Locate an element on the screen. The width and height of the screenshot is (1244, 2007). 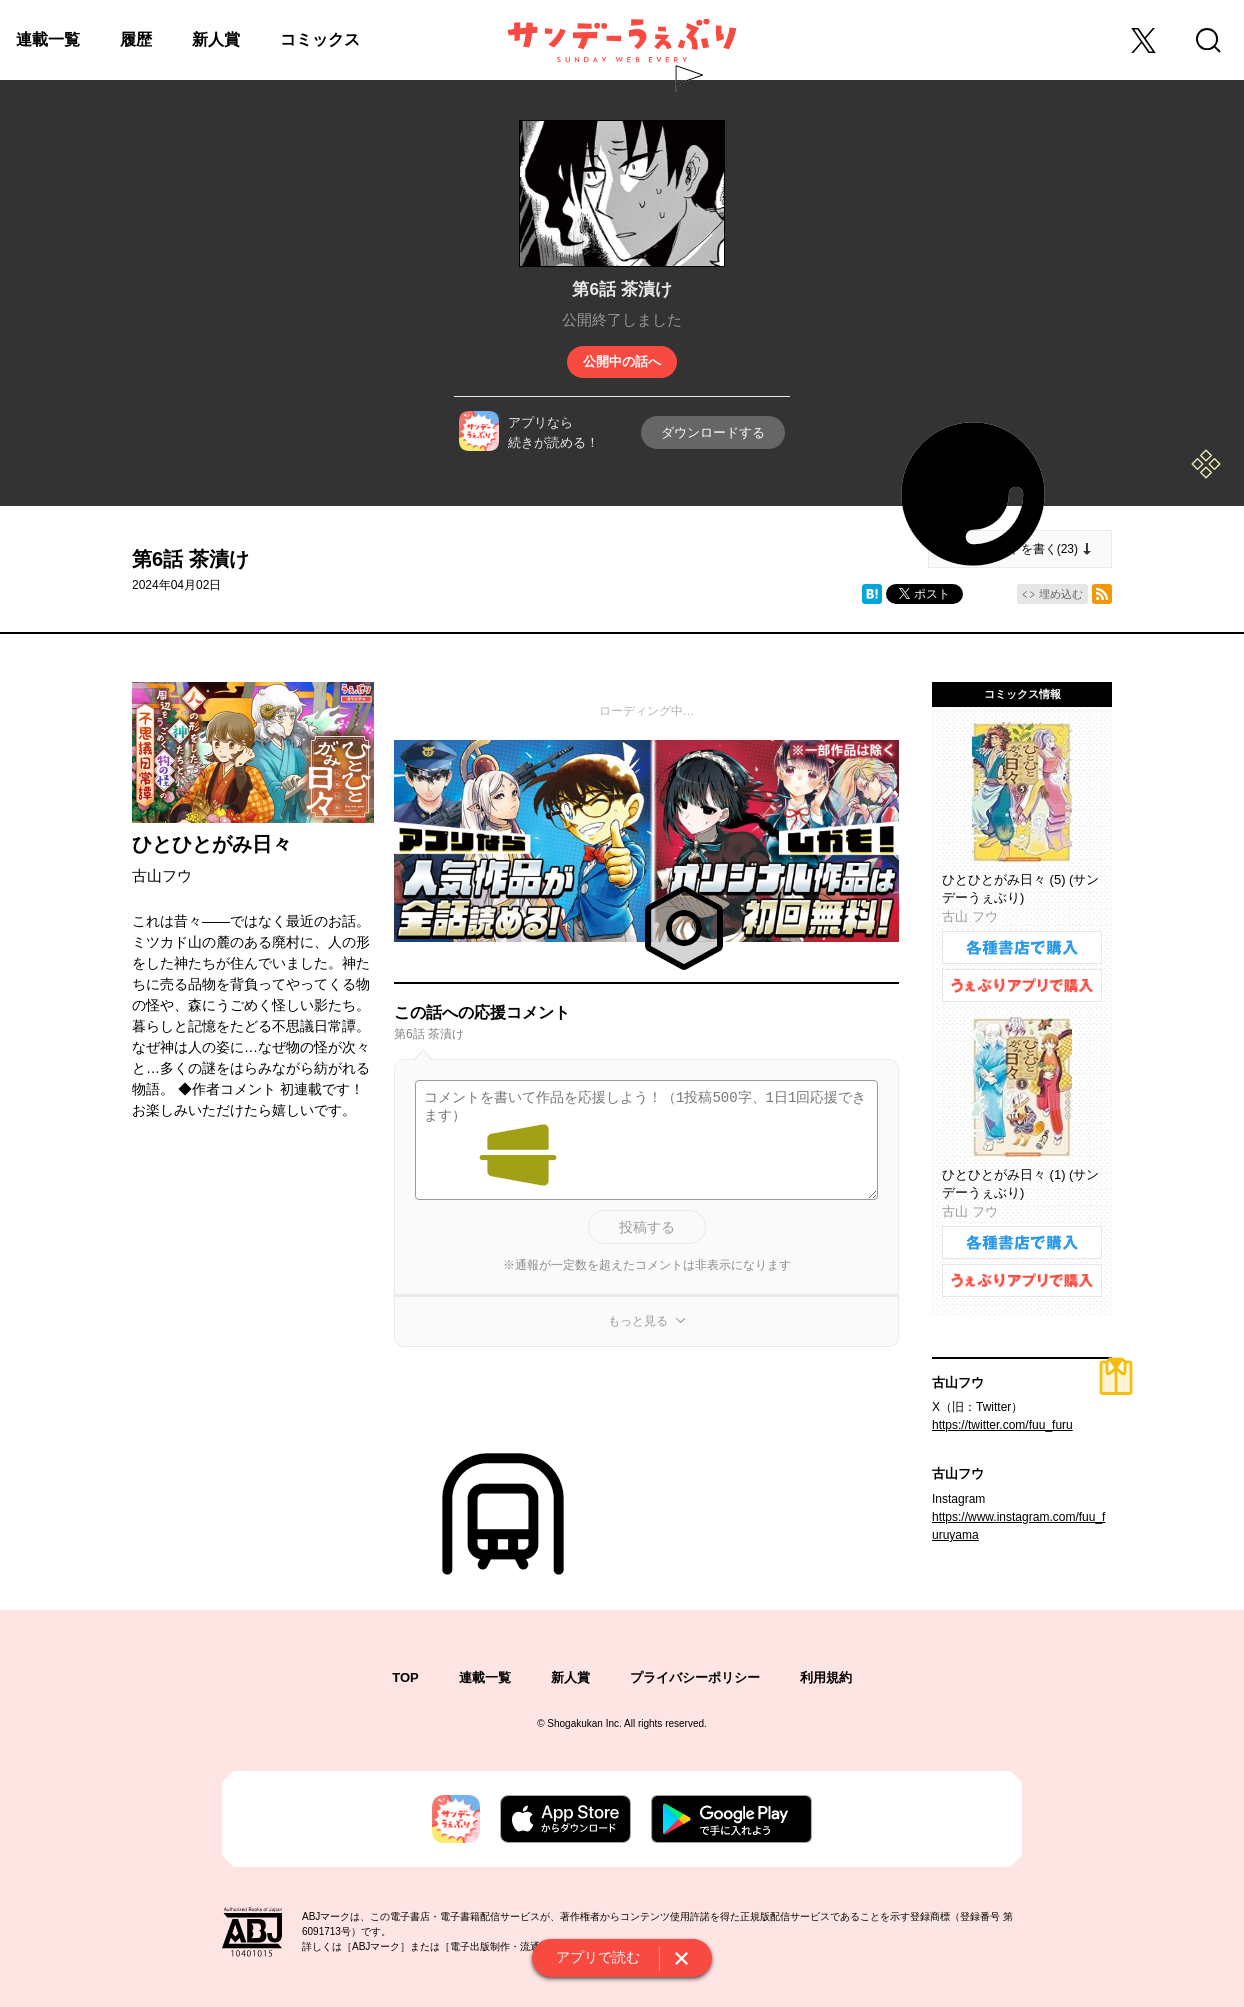
apply inner shadow effect to bottom-right corner is located at coordinates (973, 494).